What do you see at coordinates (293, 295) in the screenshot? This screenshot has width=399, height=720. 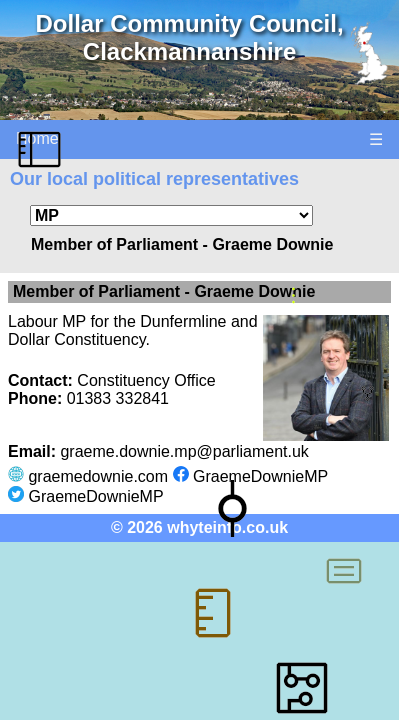 I see `open additional options menu` at bounding box center [293, 295].